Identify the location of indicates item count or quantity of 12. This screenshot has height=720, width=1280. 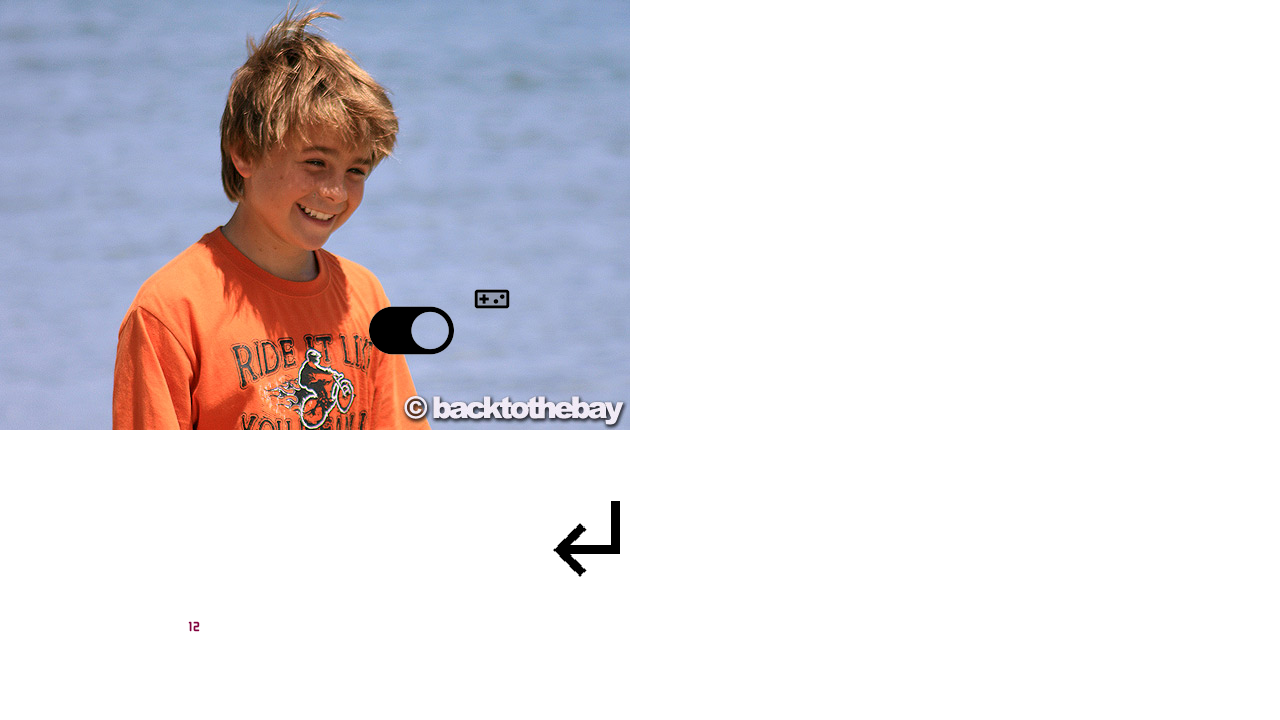
(193, 626).